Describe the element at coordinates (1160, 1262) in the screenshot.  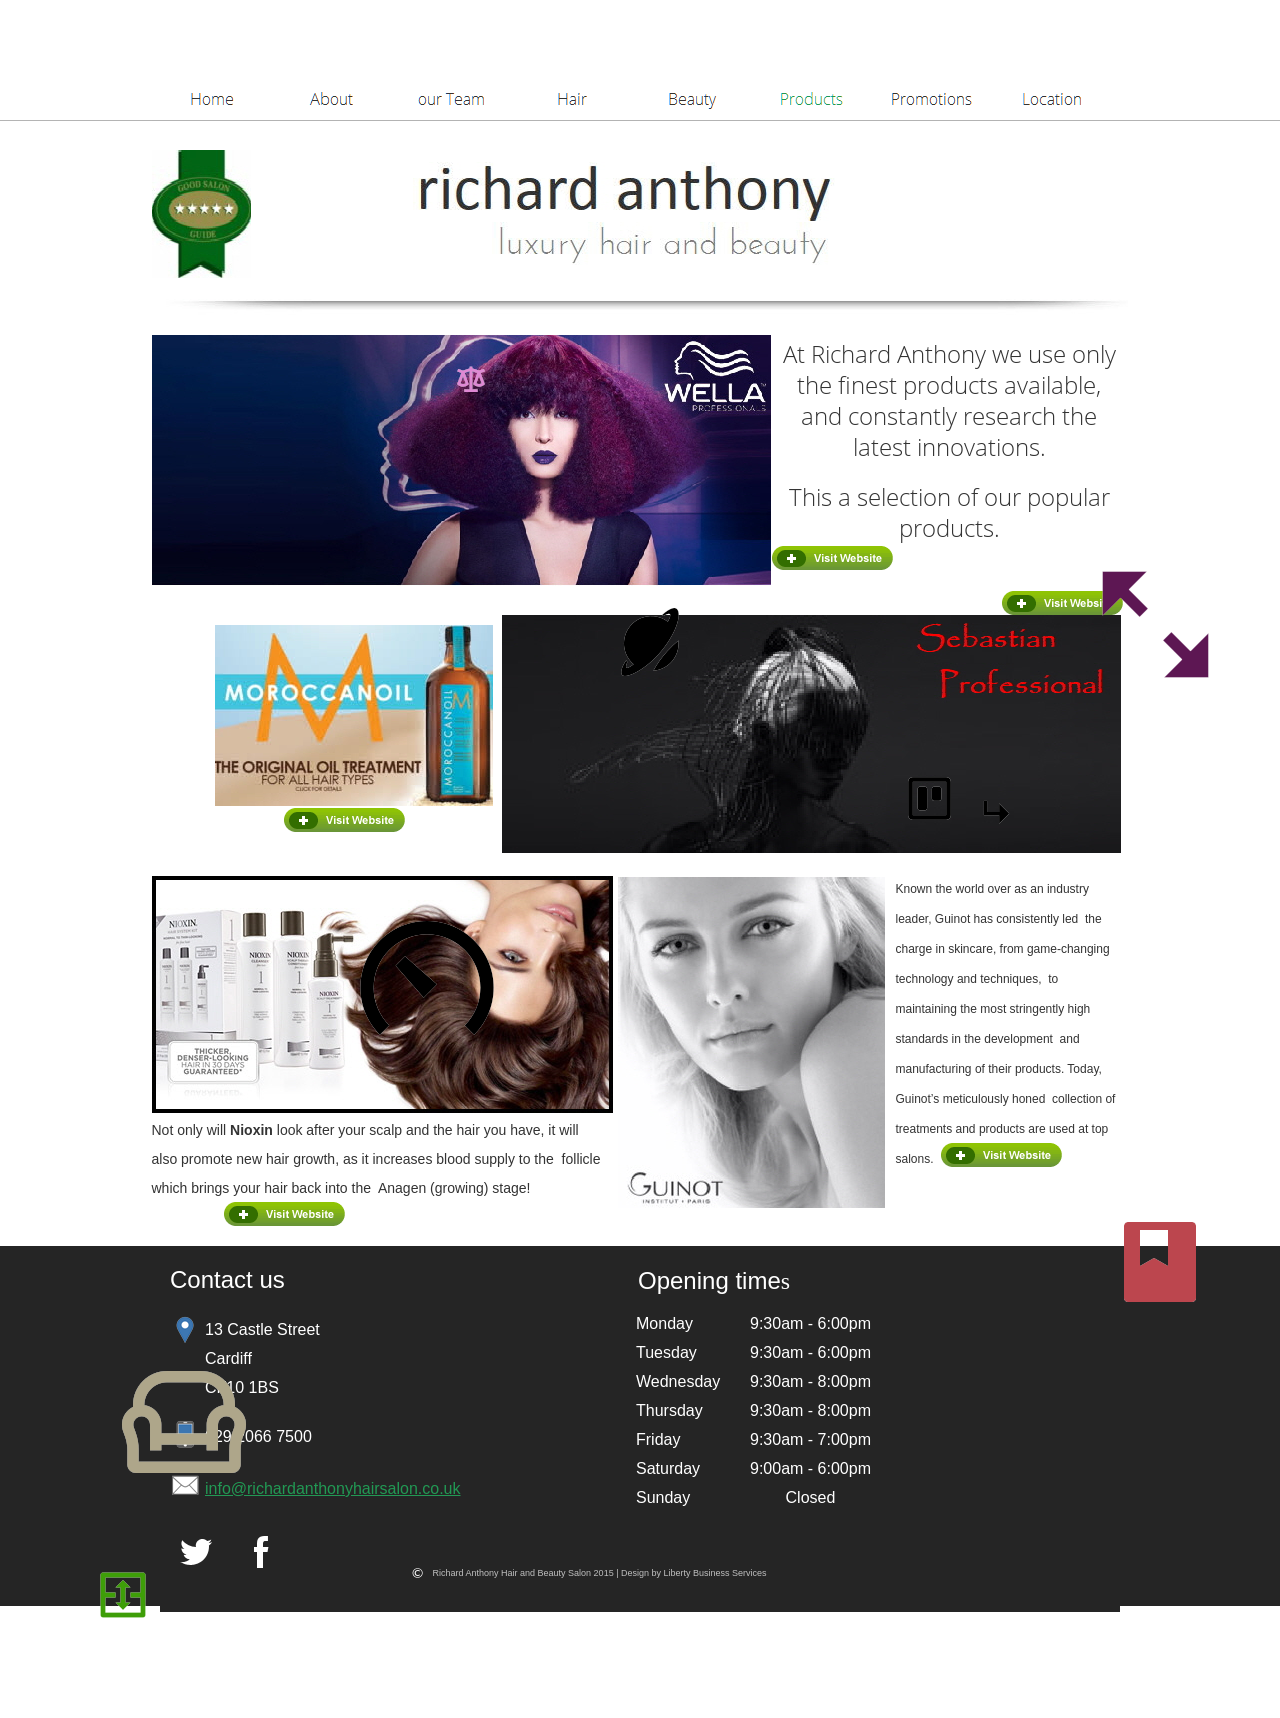
I see `view bookmarked file` at that location.